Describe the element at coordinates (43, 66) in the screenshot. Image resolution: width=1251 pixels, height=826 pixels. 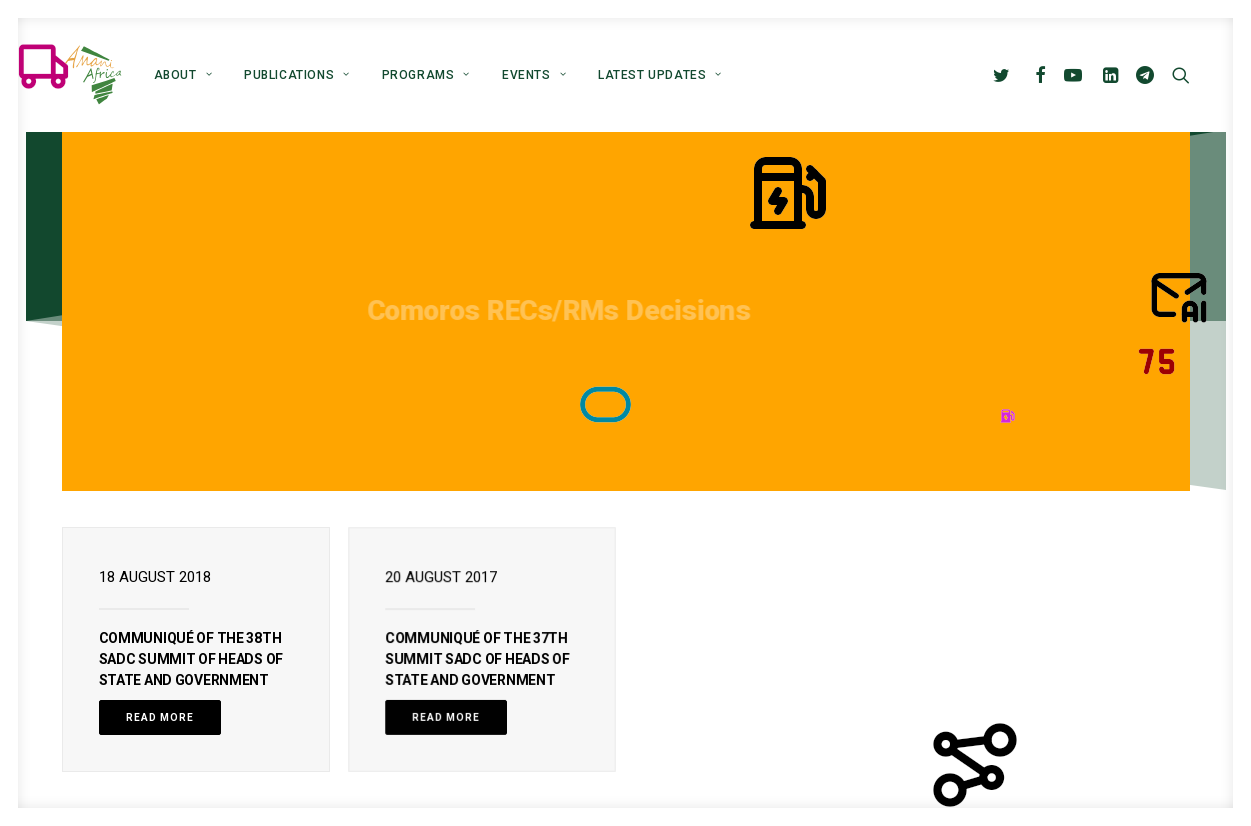
I see `access vehicle or transportation options` at that location.